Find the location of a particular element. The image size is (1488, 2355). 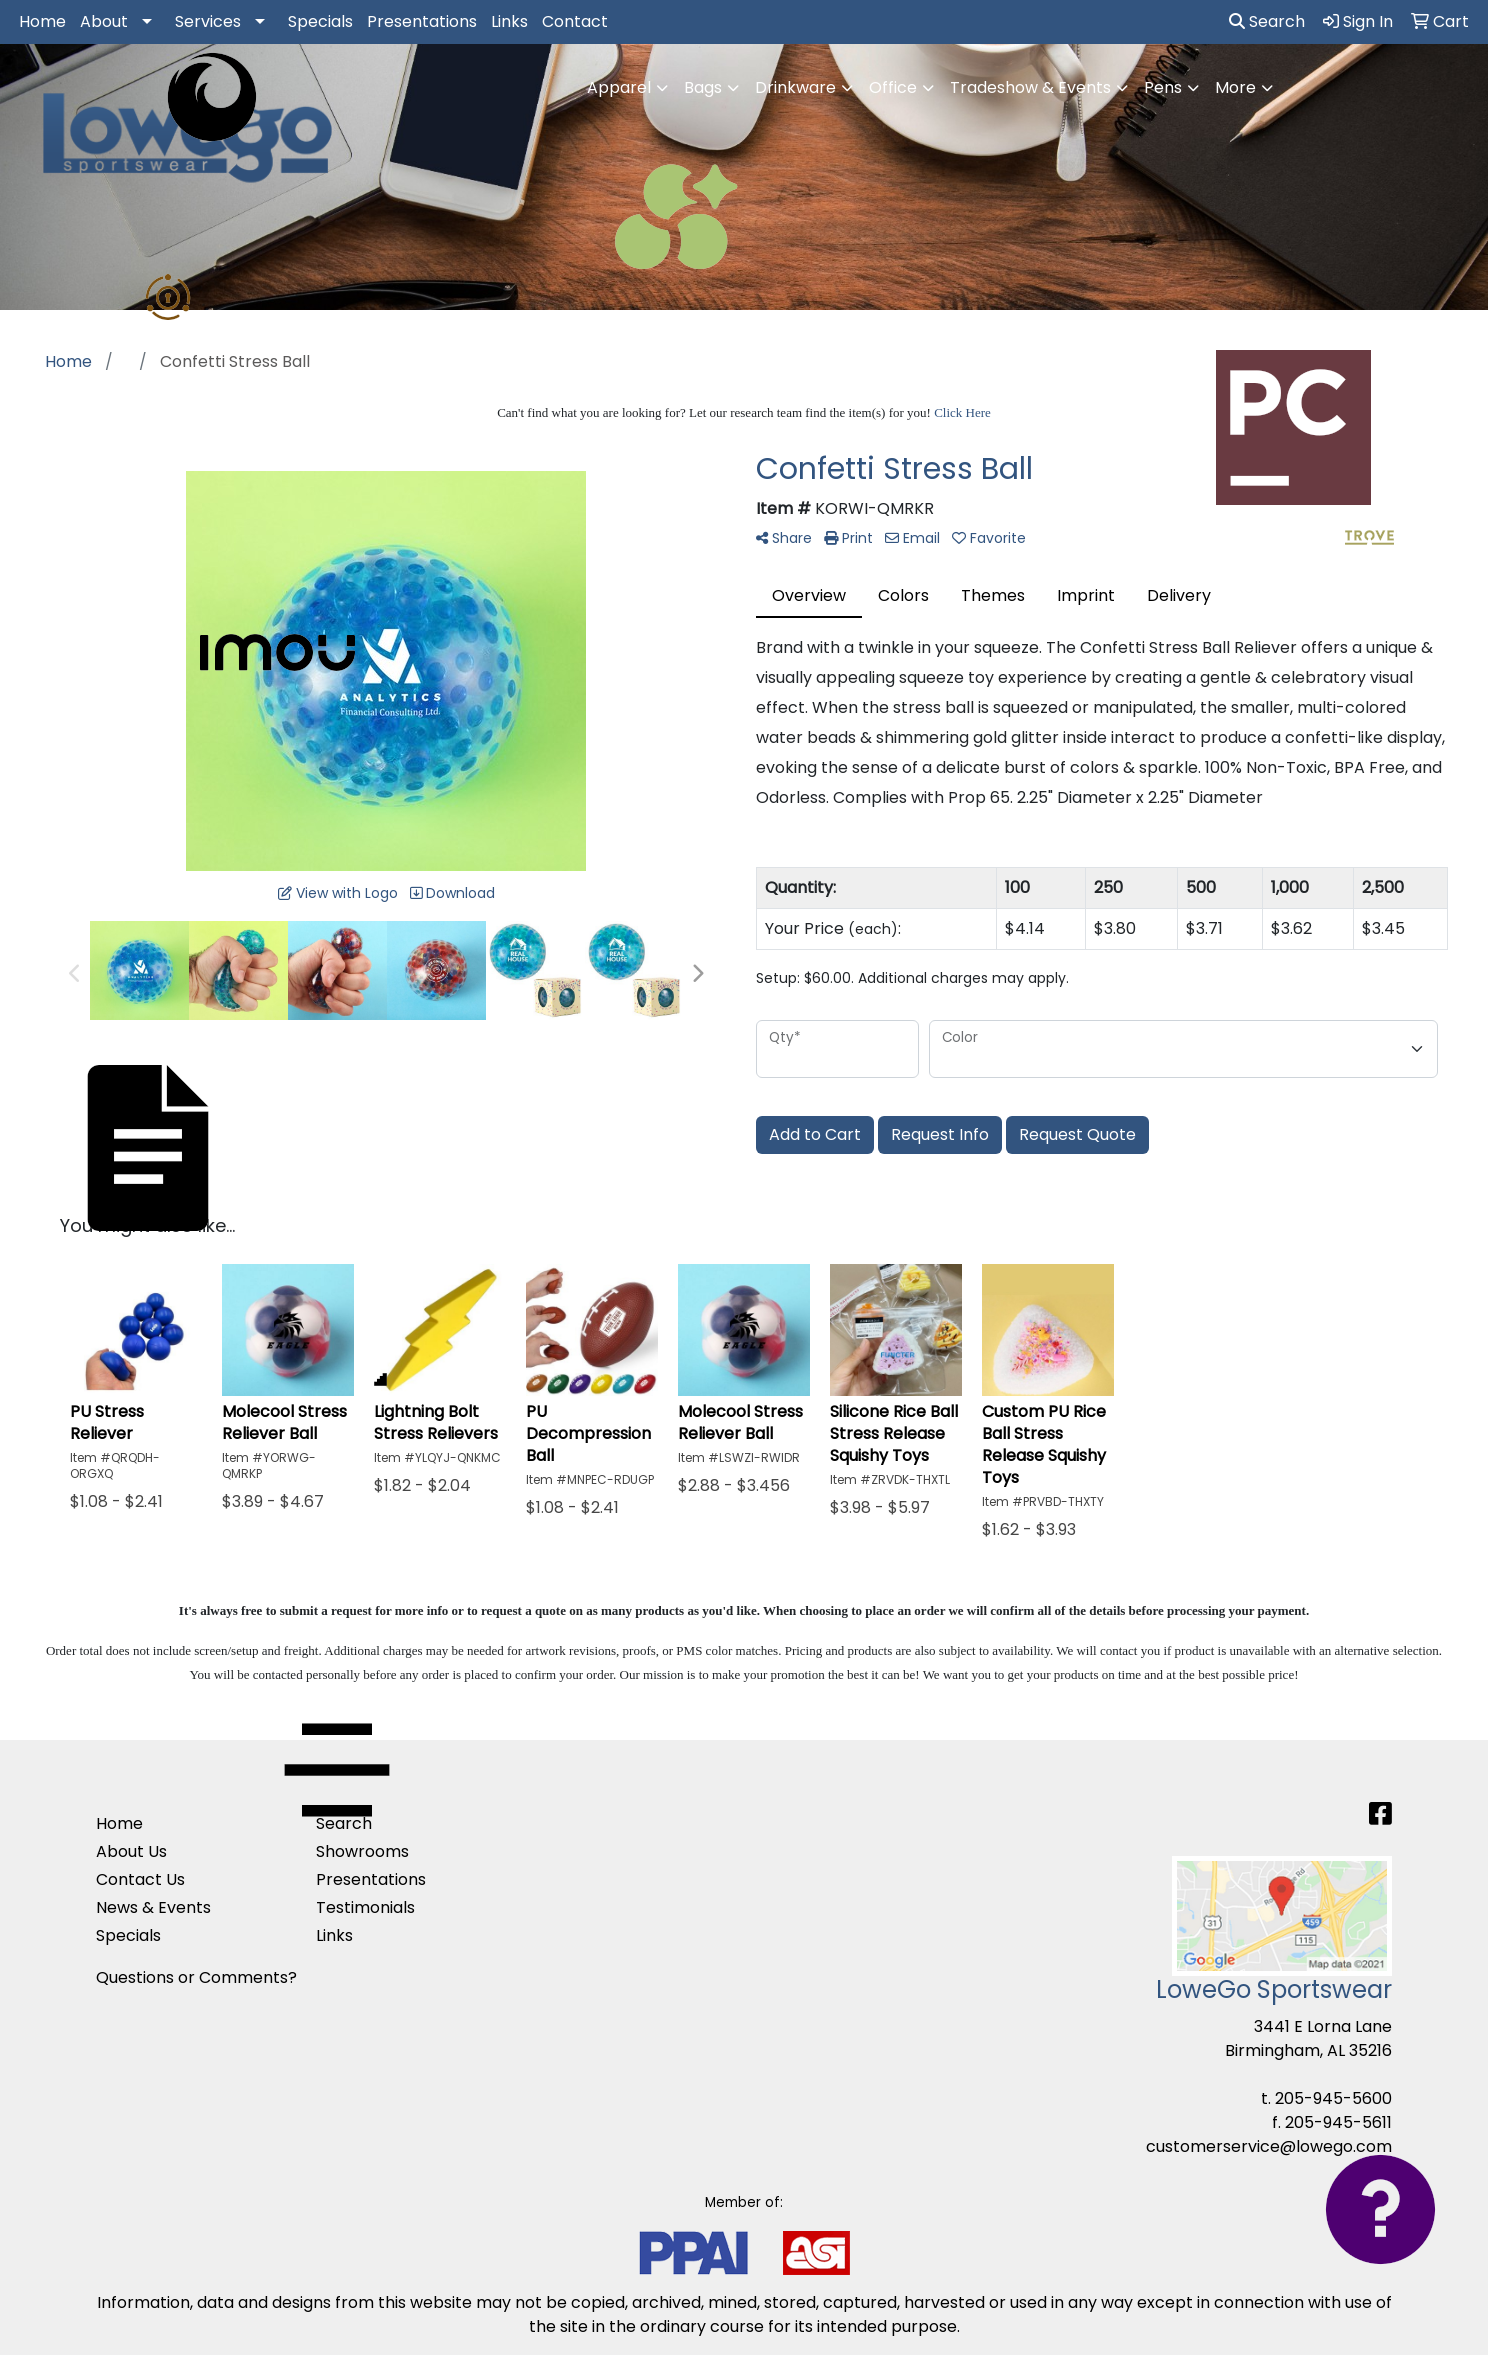

open the imou smart home camera app is located at coordinates (277, 652).